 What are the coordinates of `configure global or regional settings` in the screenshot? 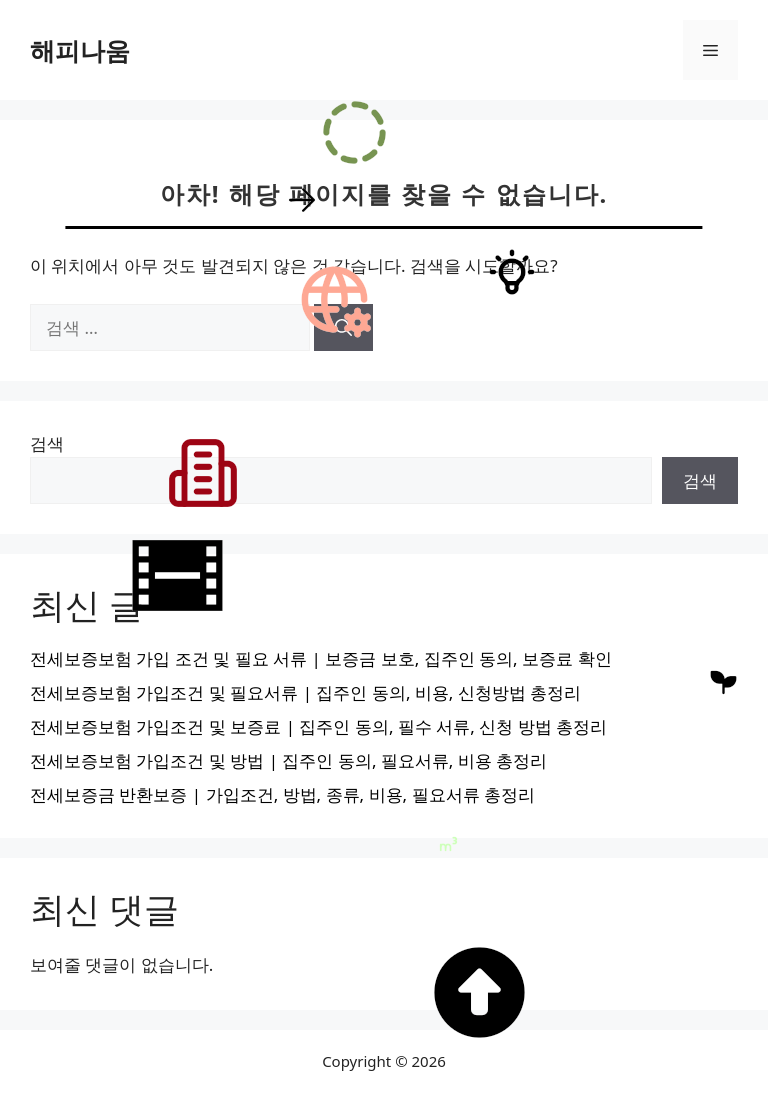 It's located at (334, 299).